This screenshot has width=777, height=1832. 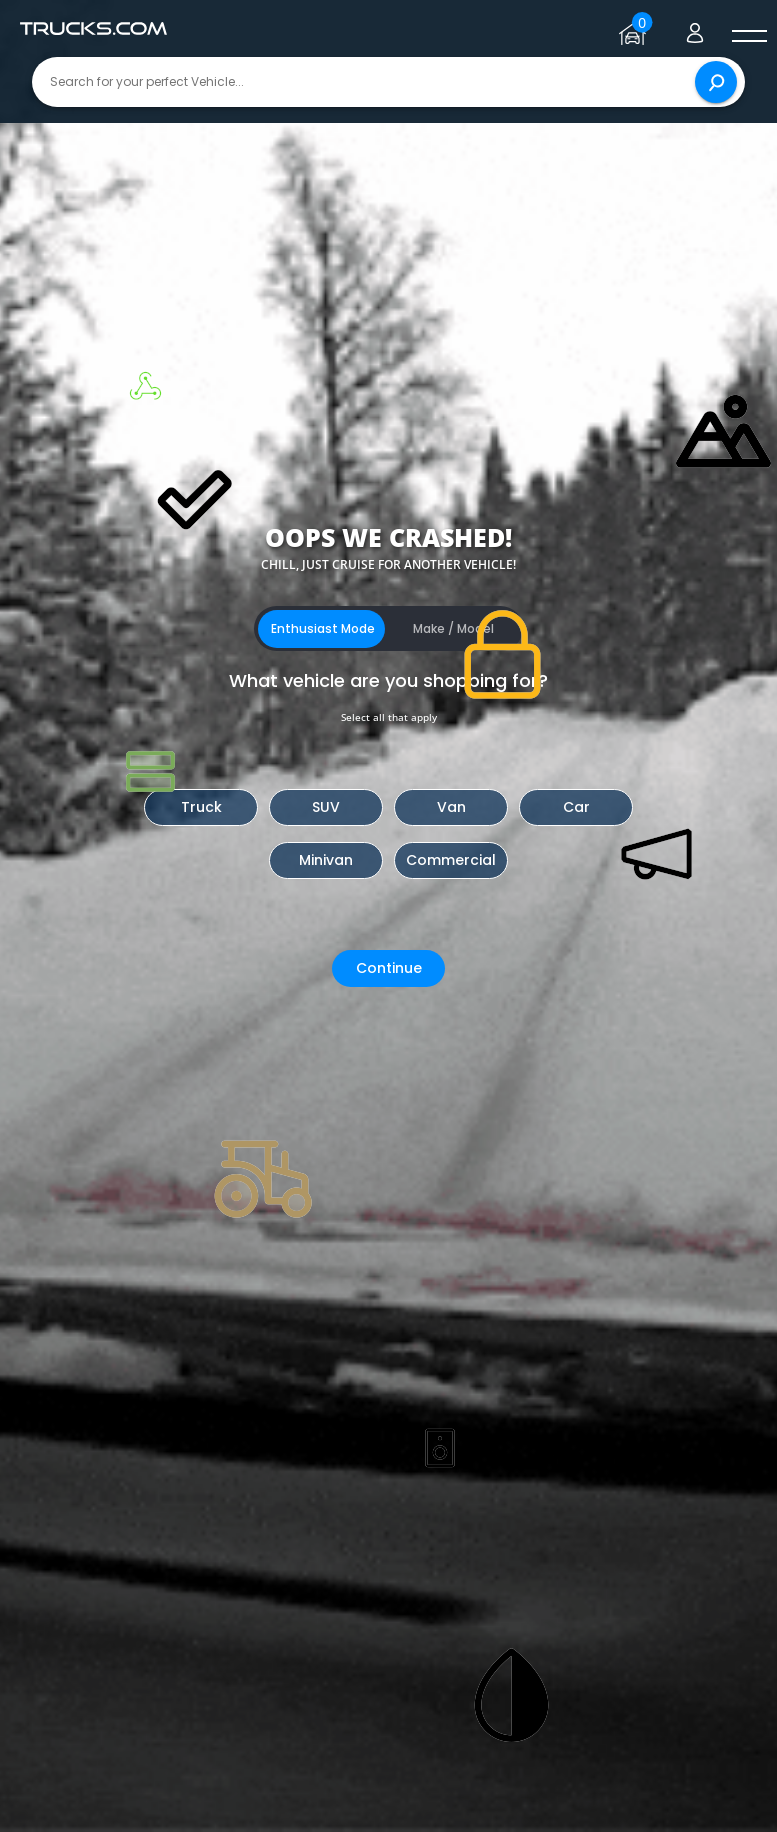 What do you see at coordinates (723, 436) in the screenshot?
I see `view landscape or nature photos` at bounding box center [723, 436].